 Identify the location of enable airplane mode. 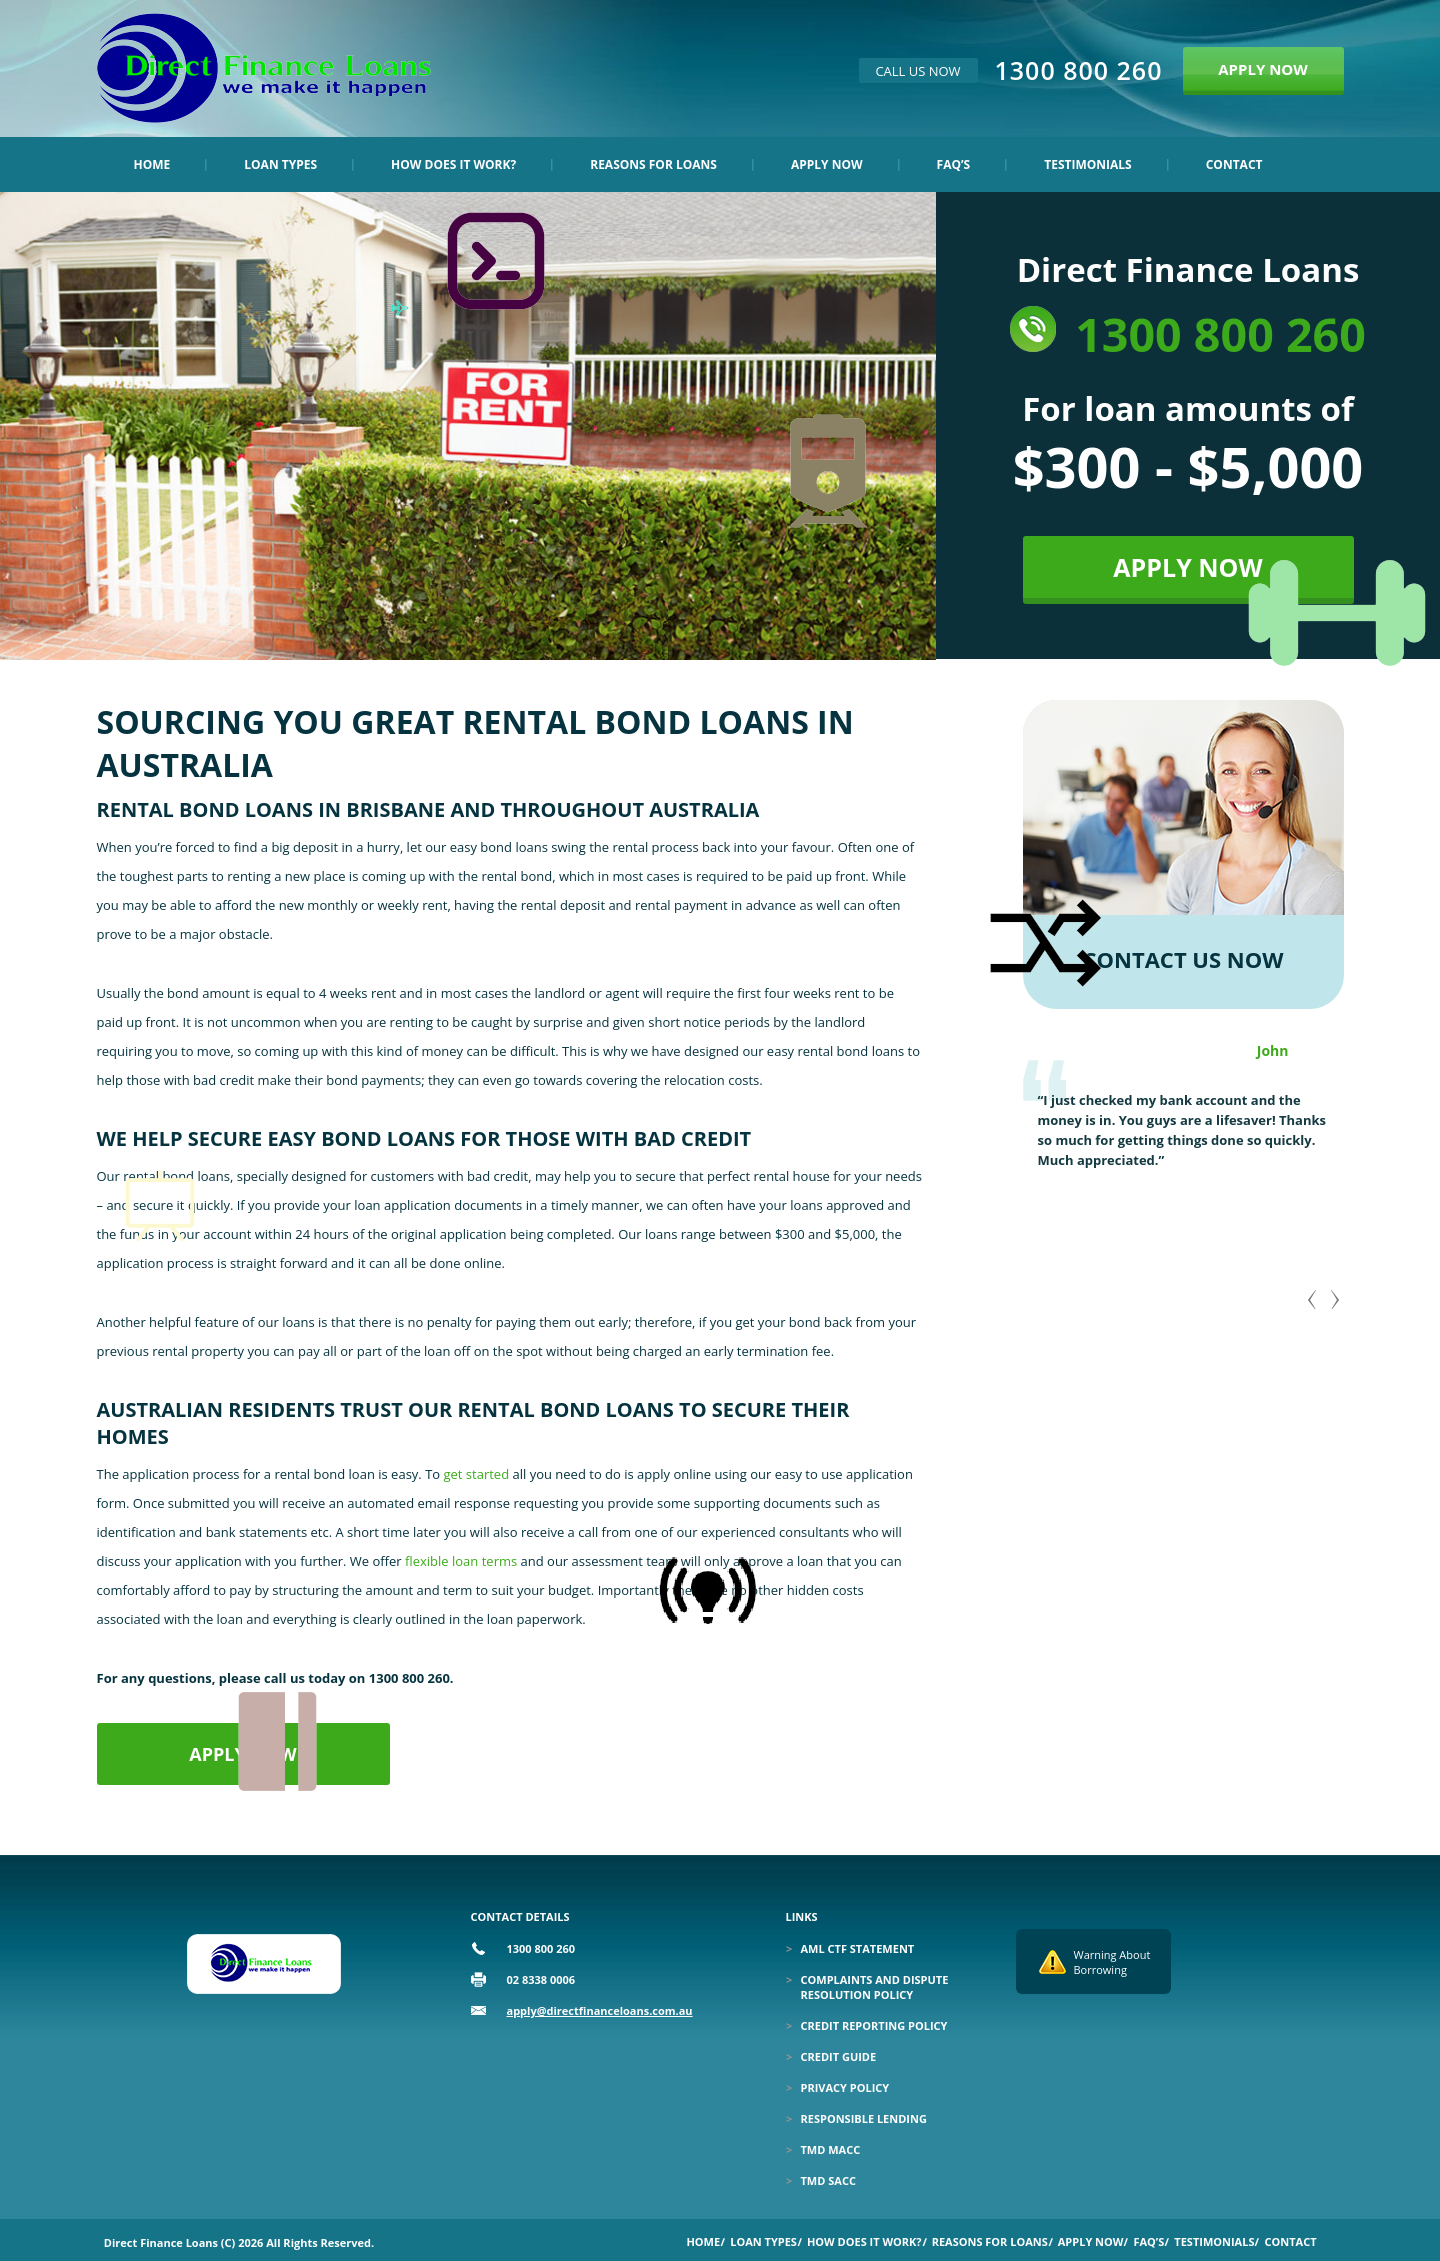
(400, 308).